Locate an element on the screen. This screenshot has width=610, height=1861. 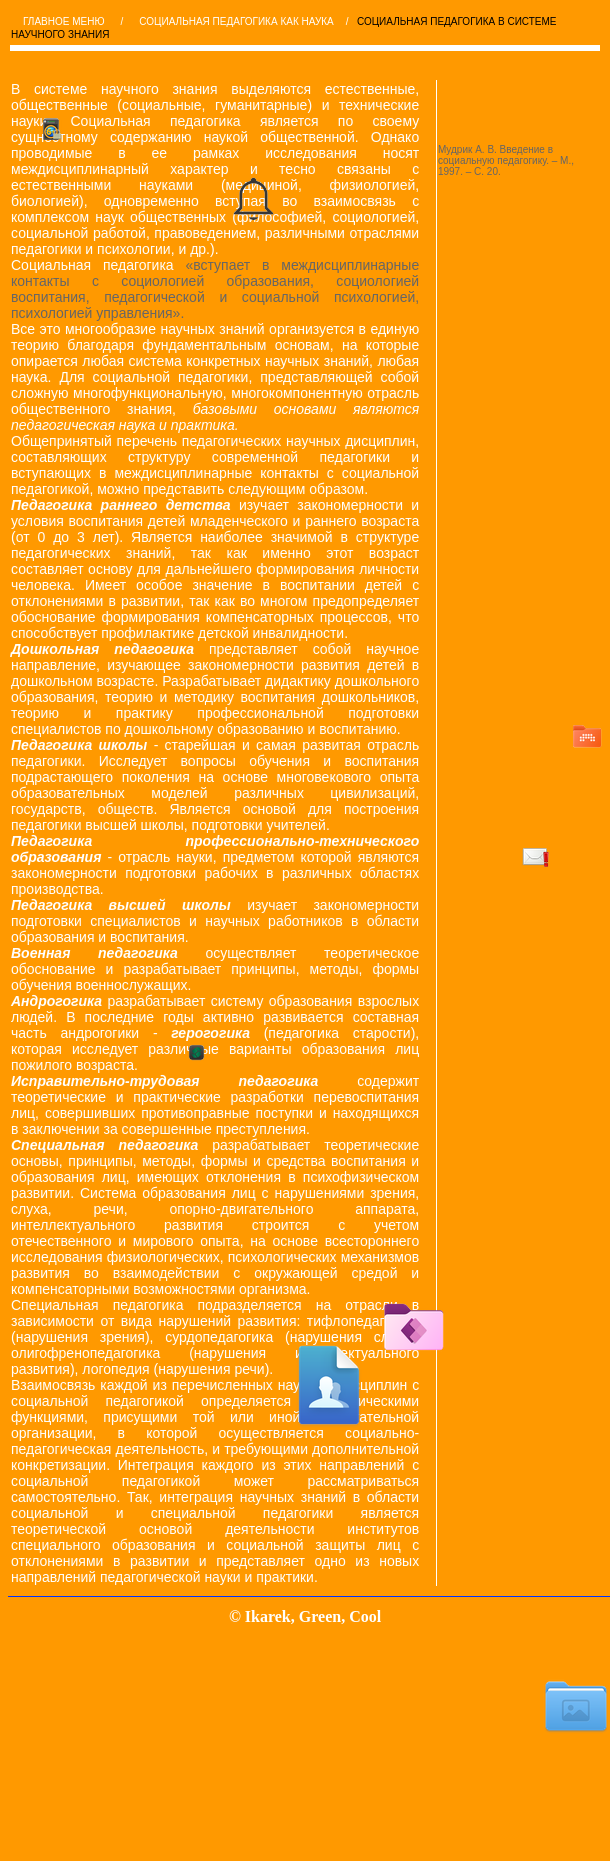
mark email as important is located at coordinates (534, 856).